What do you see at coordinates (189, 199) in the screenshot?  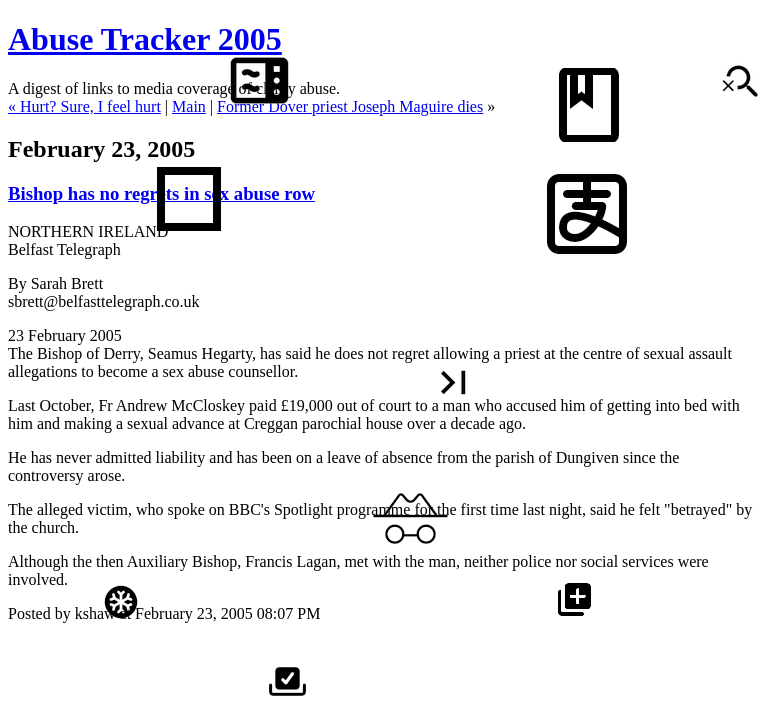 I see `crop image to square aspect ratio` at bounding box center [189, 199].